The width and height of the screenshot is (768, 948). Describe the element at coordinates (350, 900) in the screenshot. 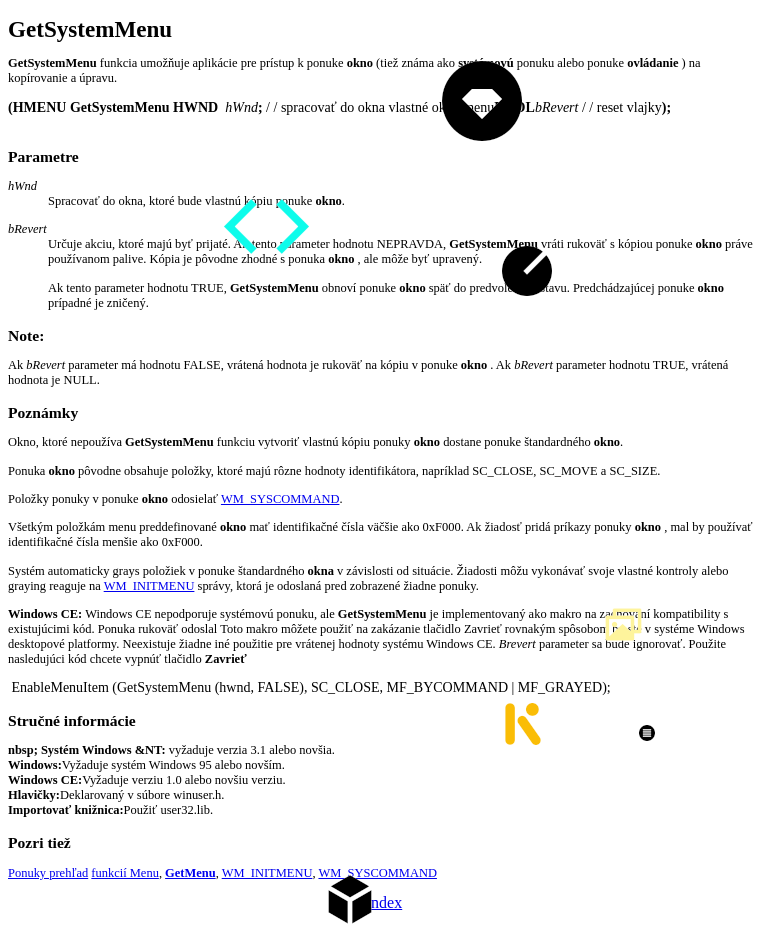

I see `access 3d modeling or rendering tools` at that location.